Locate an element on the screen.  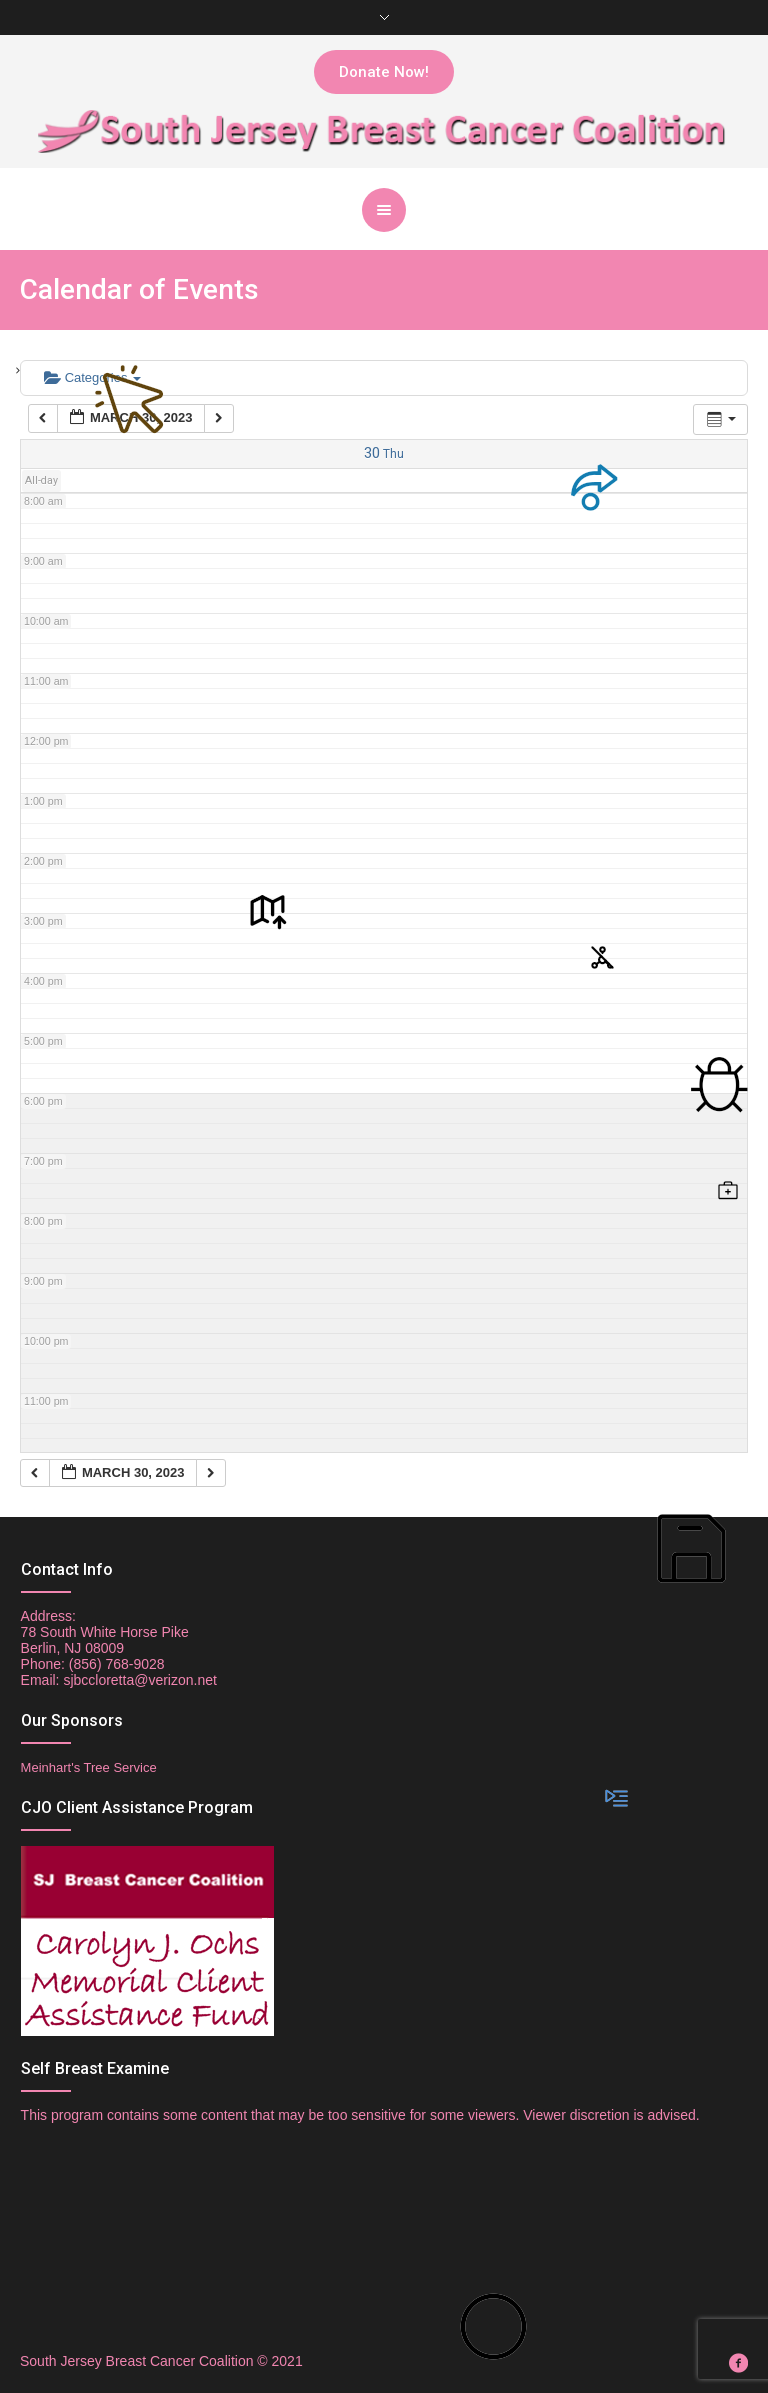
start a live share session is located at coordinates (594, 487).